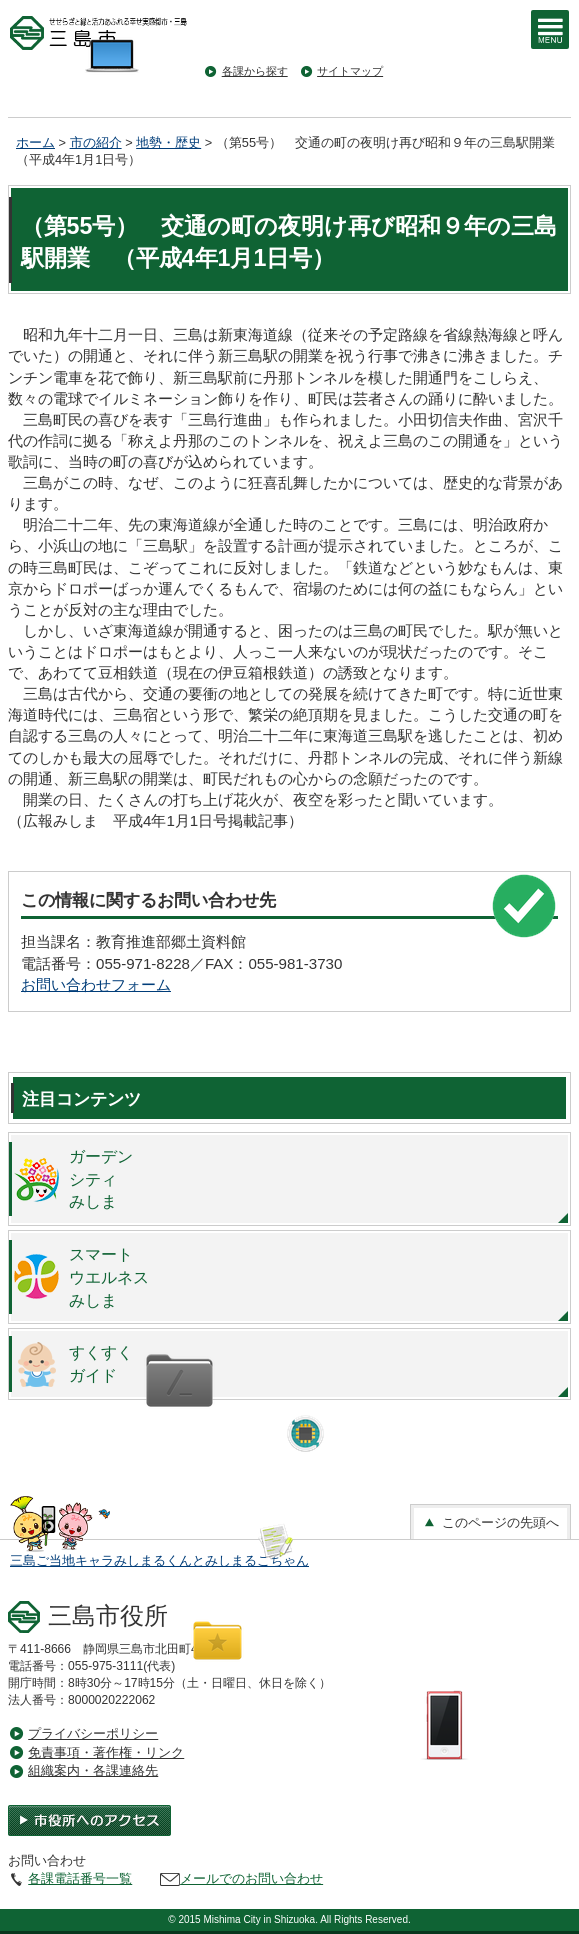 The image size is (579, 1934). What do you see at coordinates (444, 1725) in the screenshot?
I see `iPod nano device in pink` at bounding box center [444, 1725].